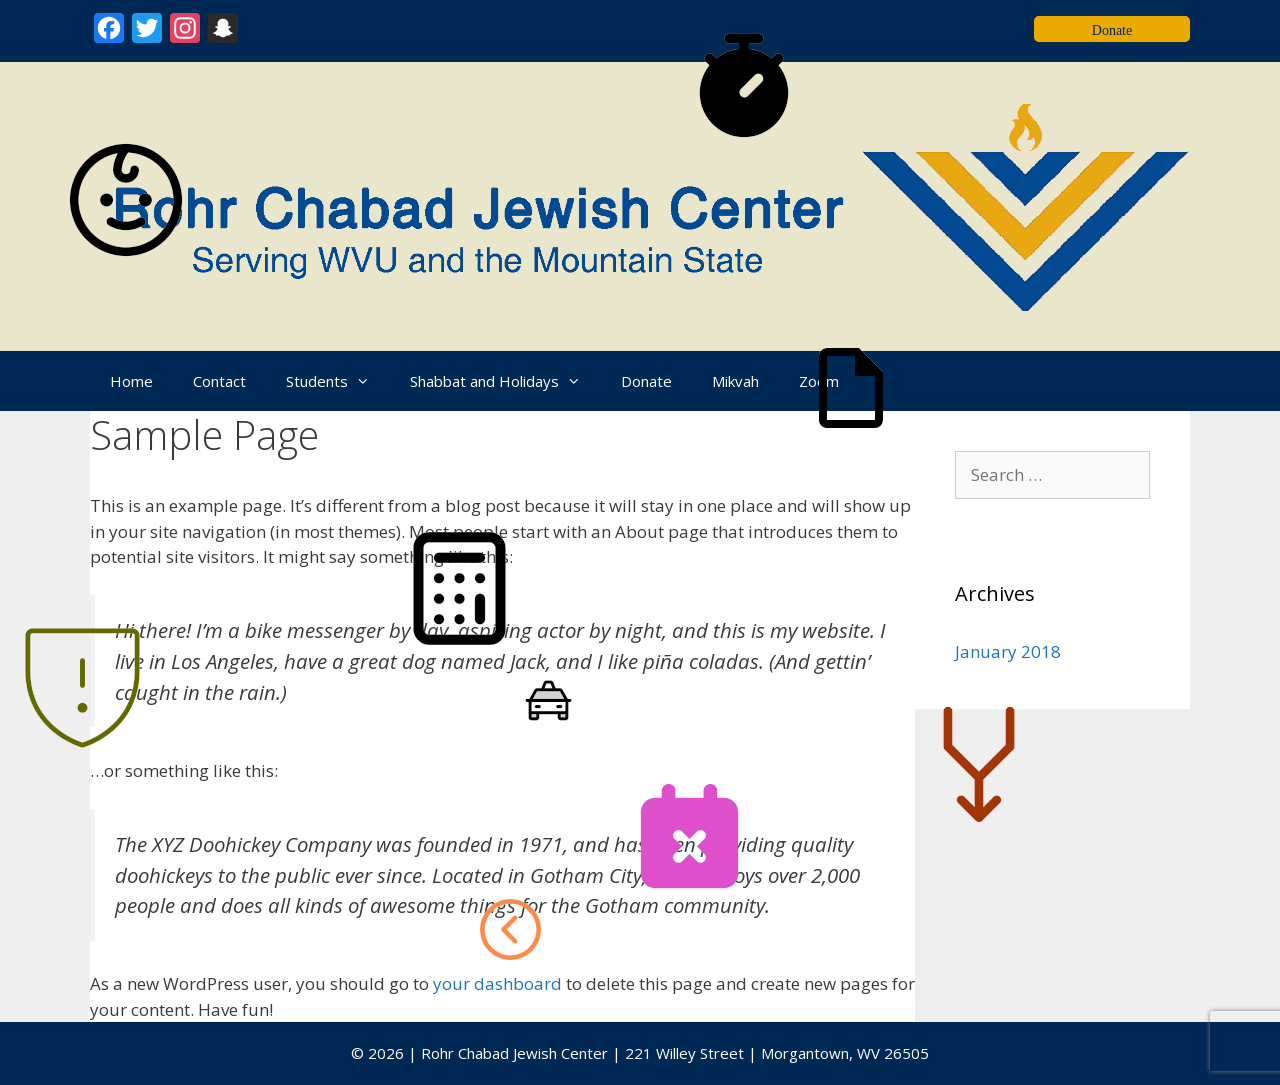  What do you see at coordinates (548, 703) in the screenshot?
I see `request a taxi or ride service` at bounding box center [548, 703].